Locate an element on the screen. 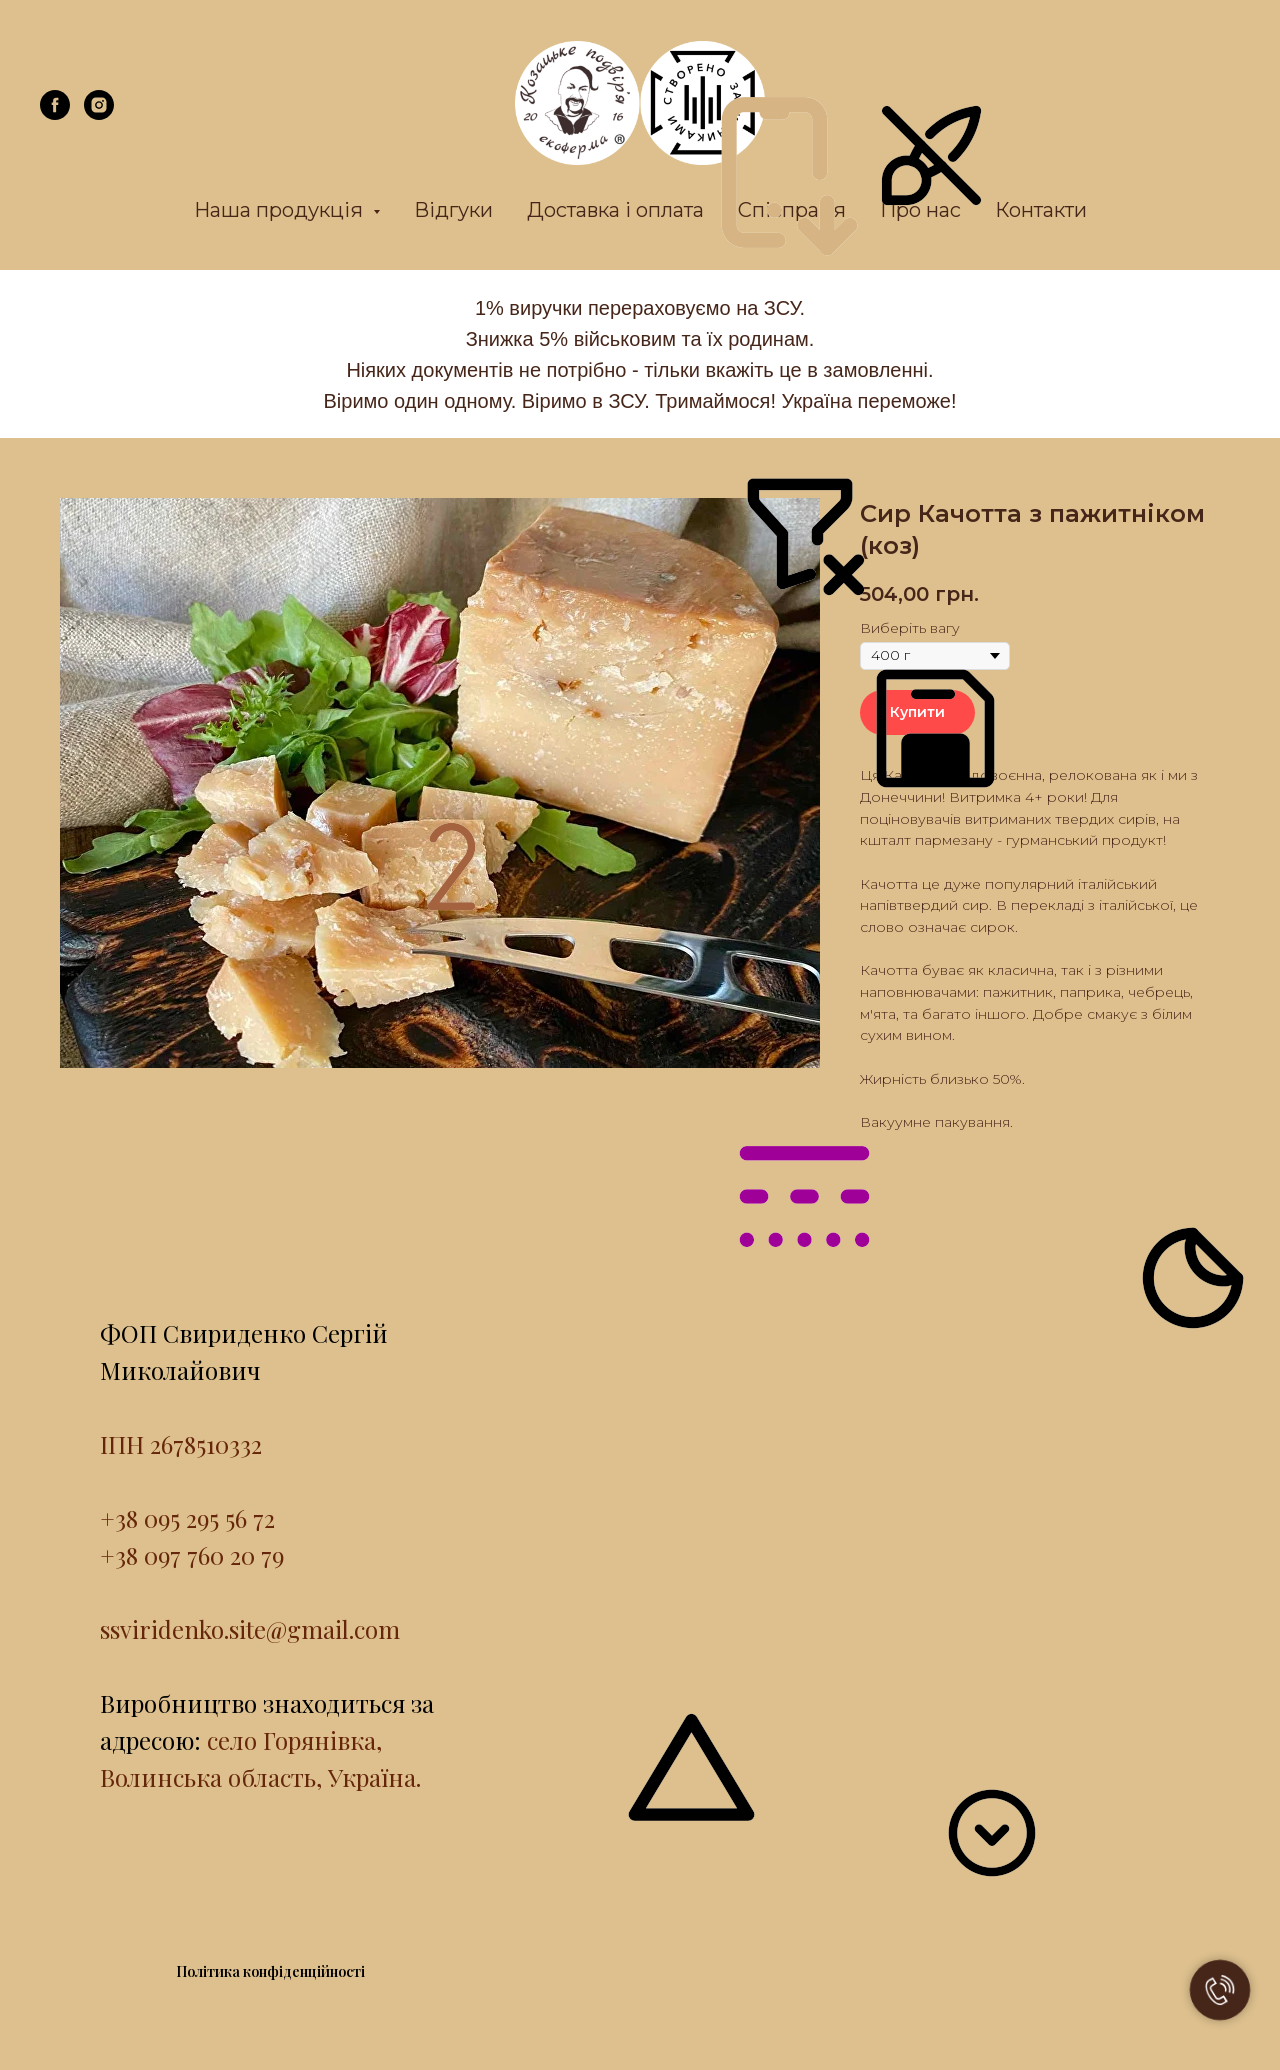  add a sticker to your message is located at coordinates (1193, 1278).